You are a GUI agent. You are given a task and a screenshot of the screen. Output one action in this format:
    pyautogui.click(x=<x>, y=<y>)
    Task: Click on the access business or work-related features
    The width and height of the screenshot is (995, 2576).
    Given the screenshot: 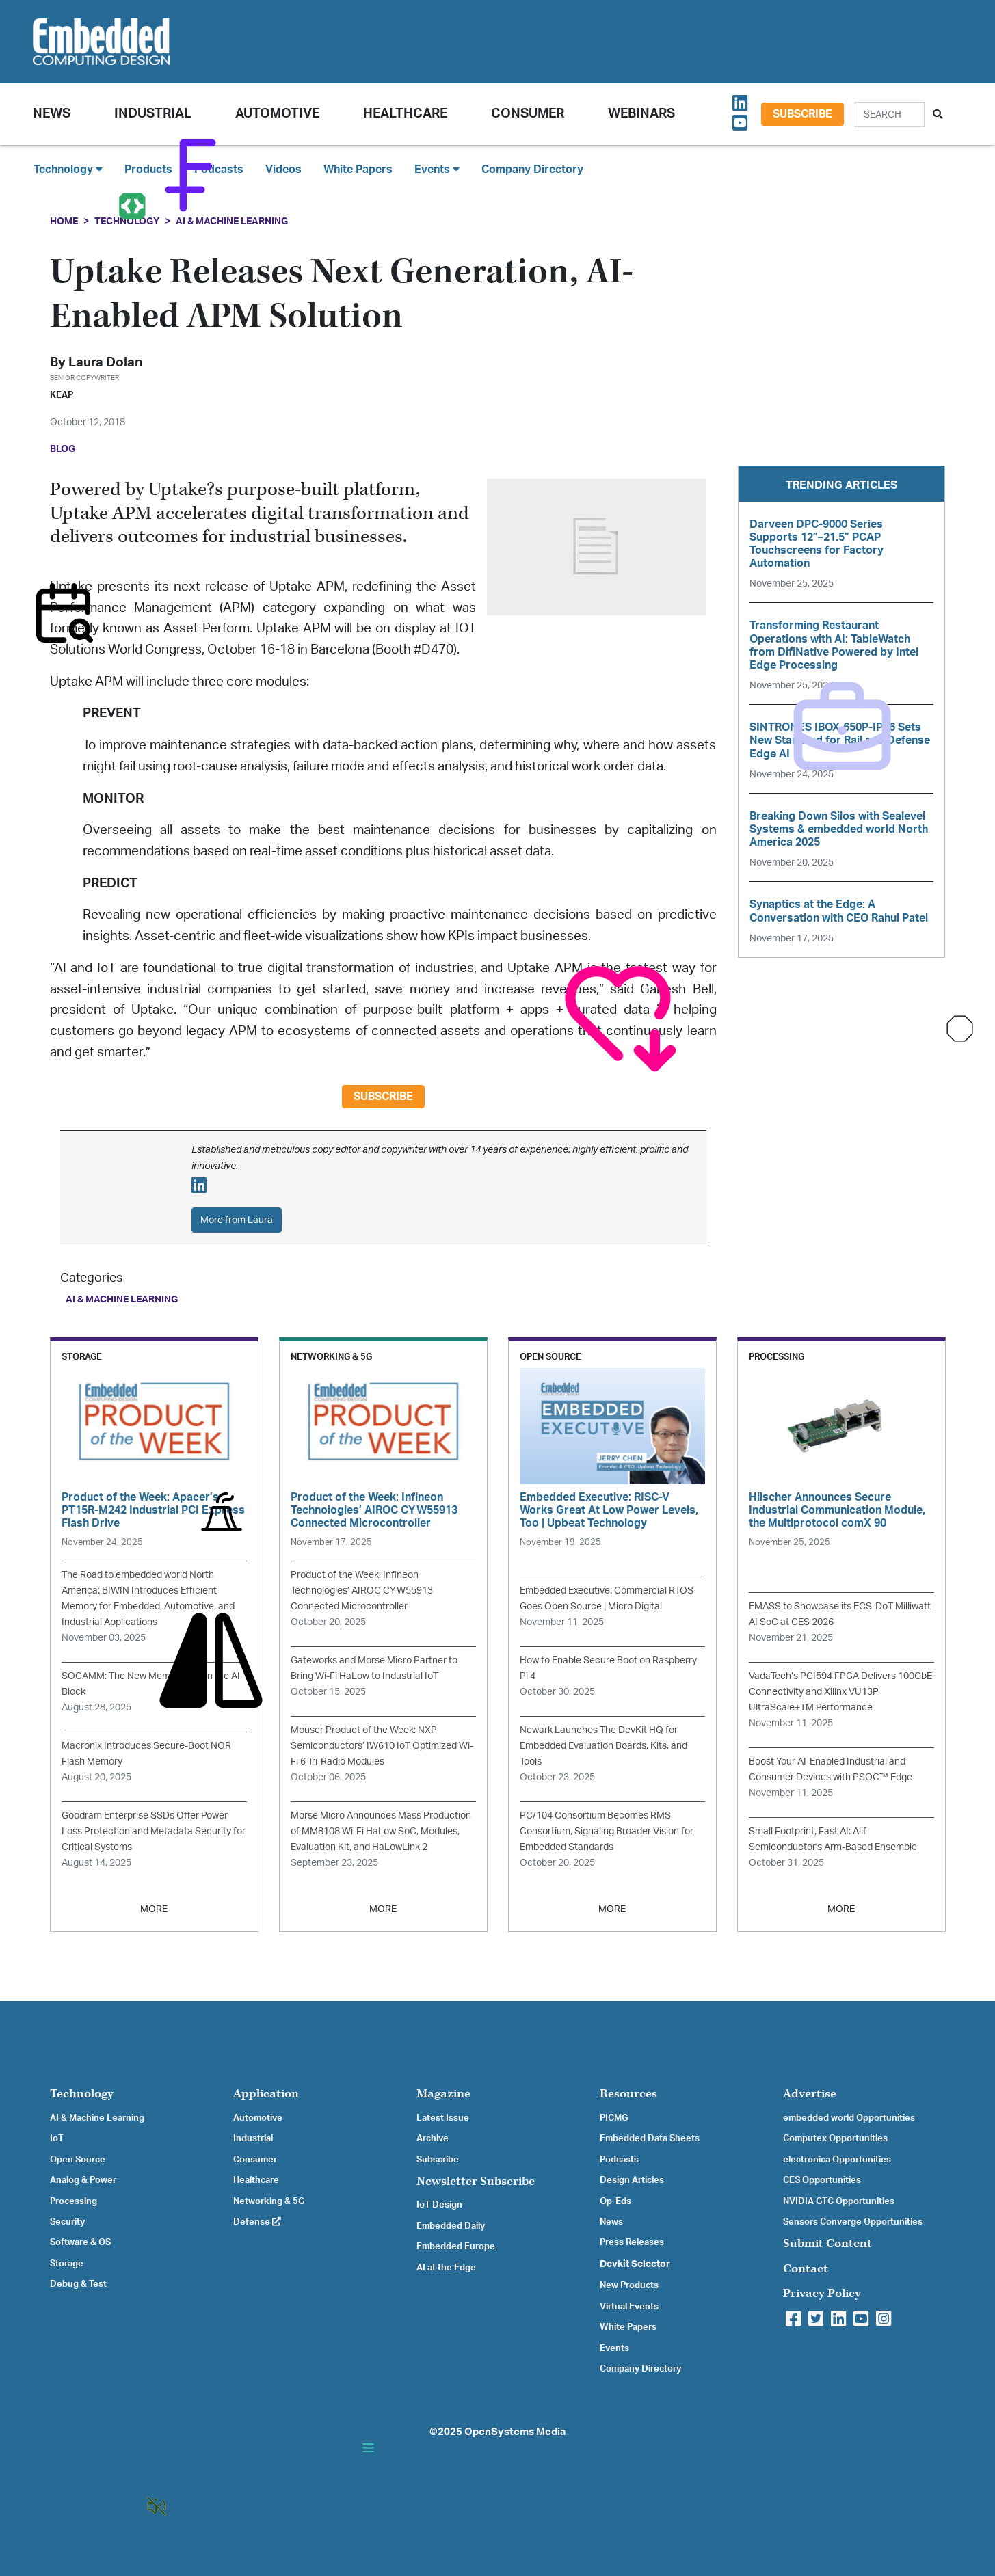 What is the action you would take?
    pyautogui.click(x=842, y=730)
    